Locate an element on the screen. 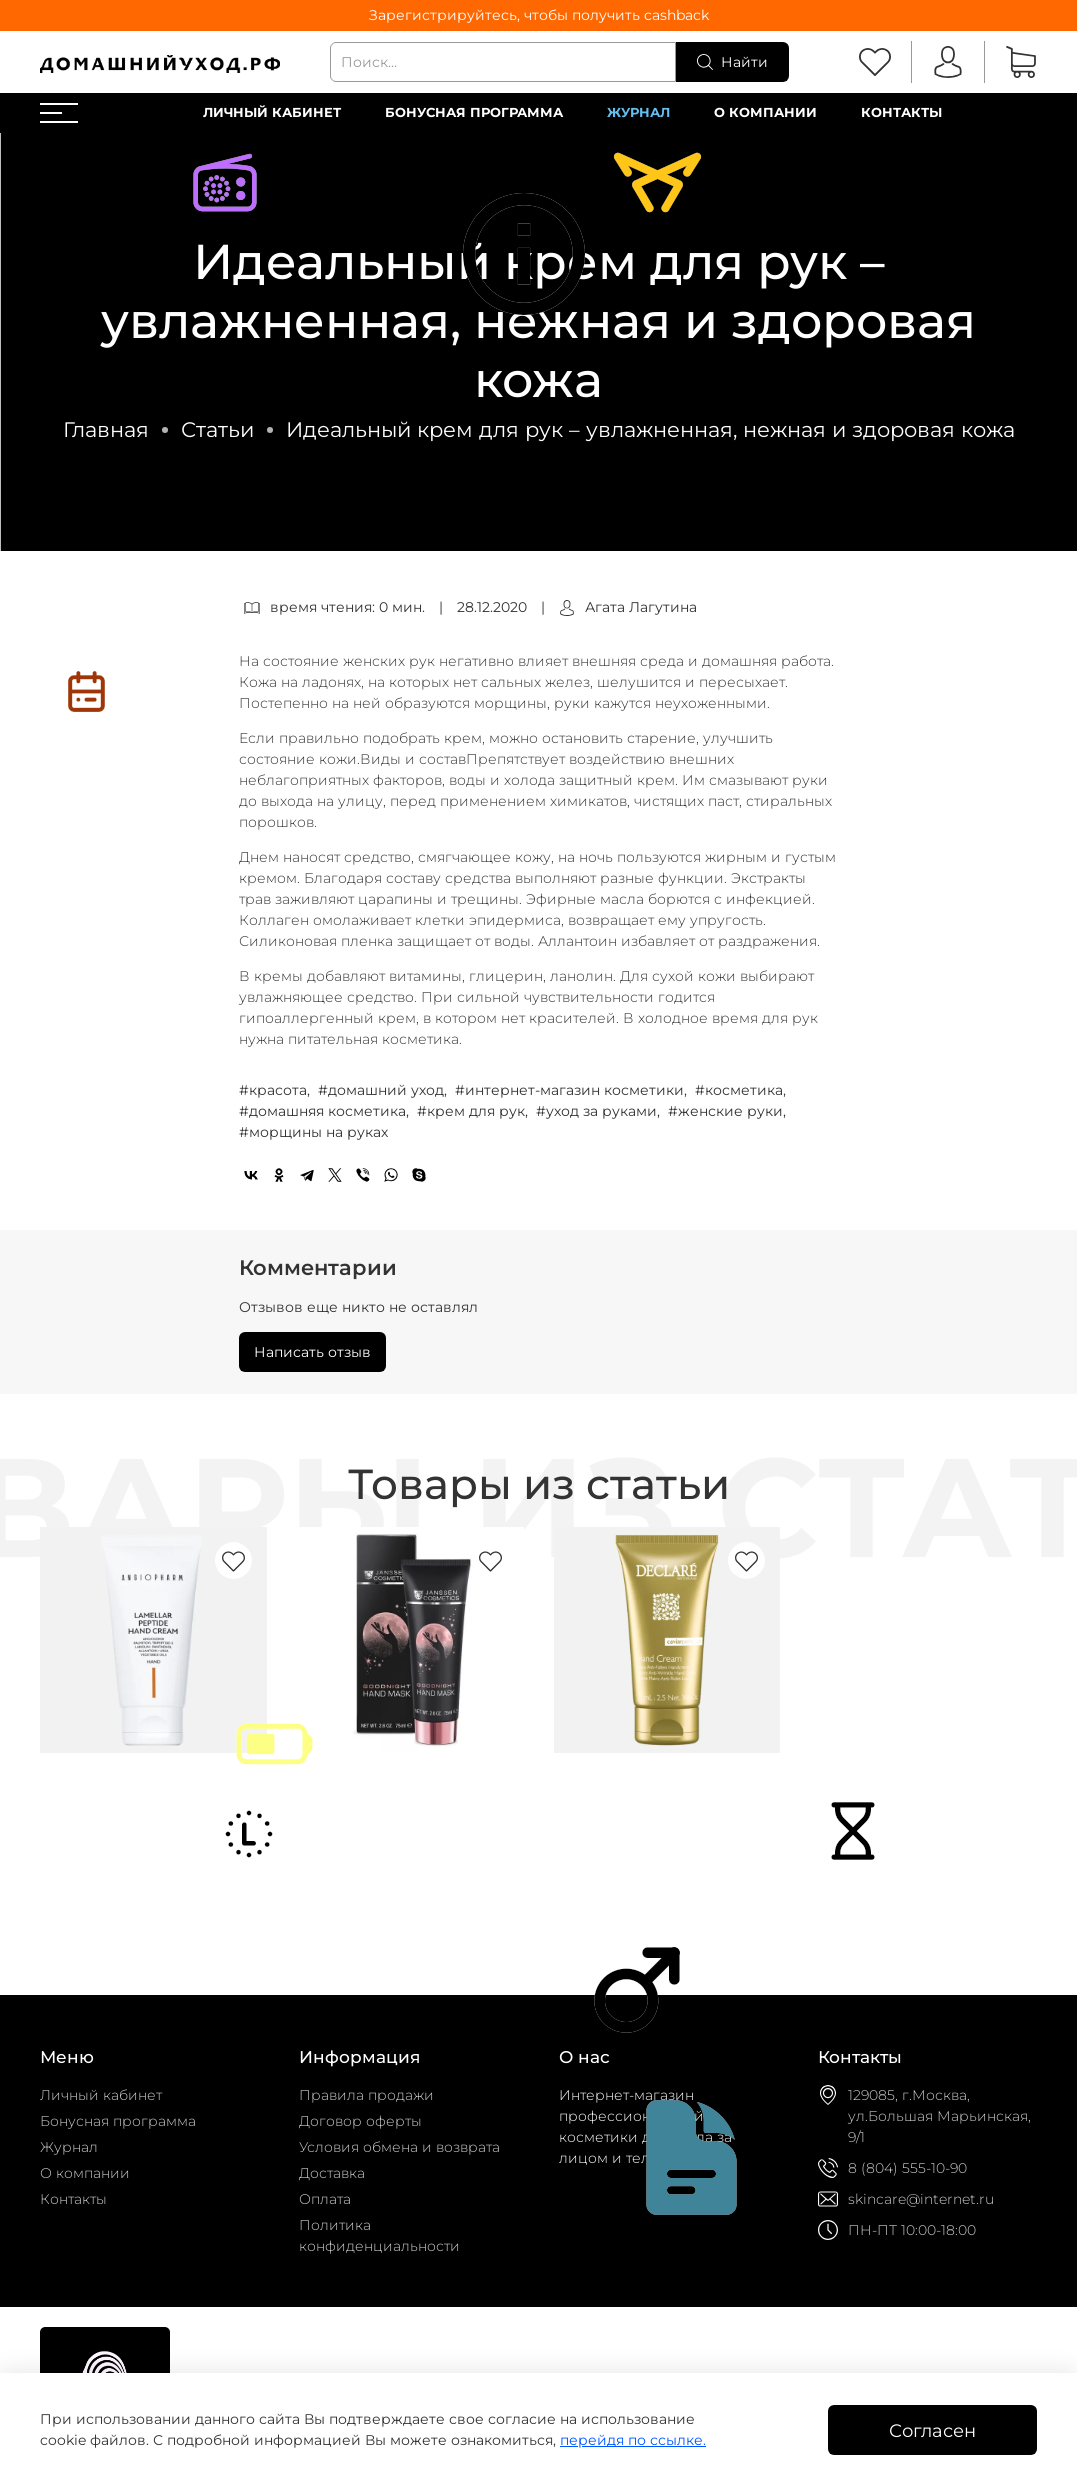 Image resolution: width=1077 pixels, height=2477 pixels. indicates male or masculine gender is located at coordinates (637, 1990).